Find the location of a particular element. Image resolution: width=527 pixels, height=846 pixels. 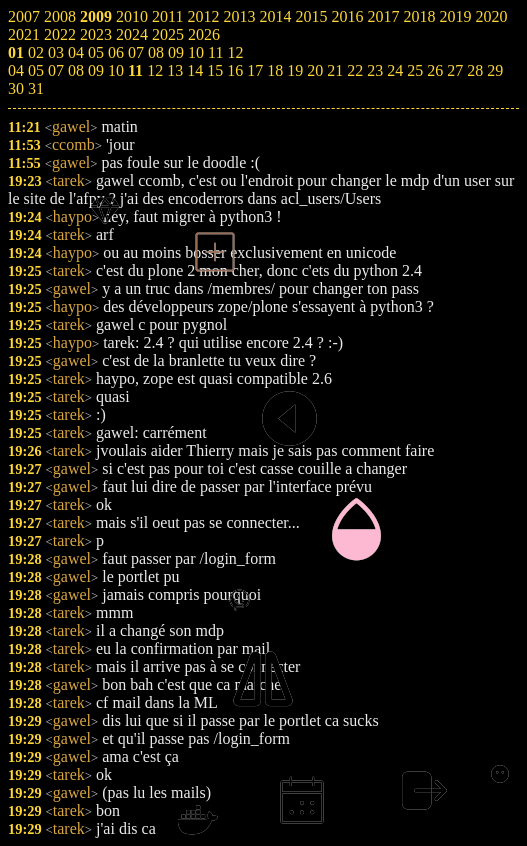

flip image horizontally is located at coordinates (263, 681).